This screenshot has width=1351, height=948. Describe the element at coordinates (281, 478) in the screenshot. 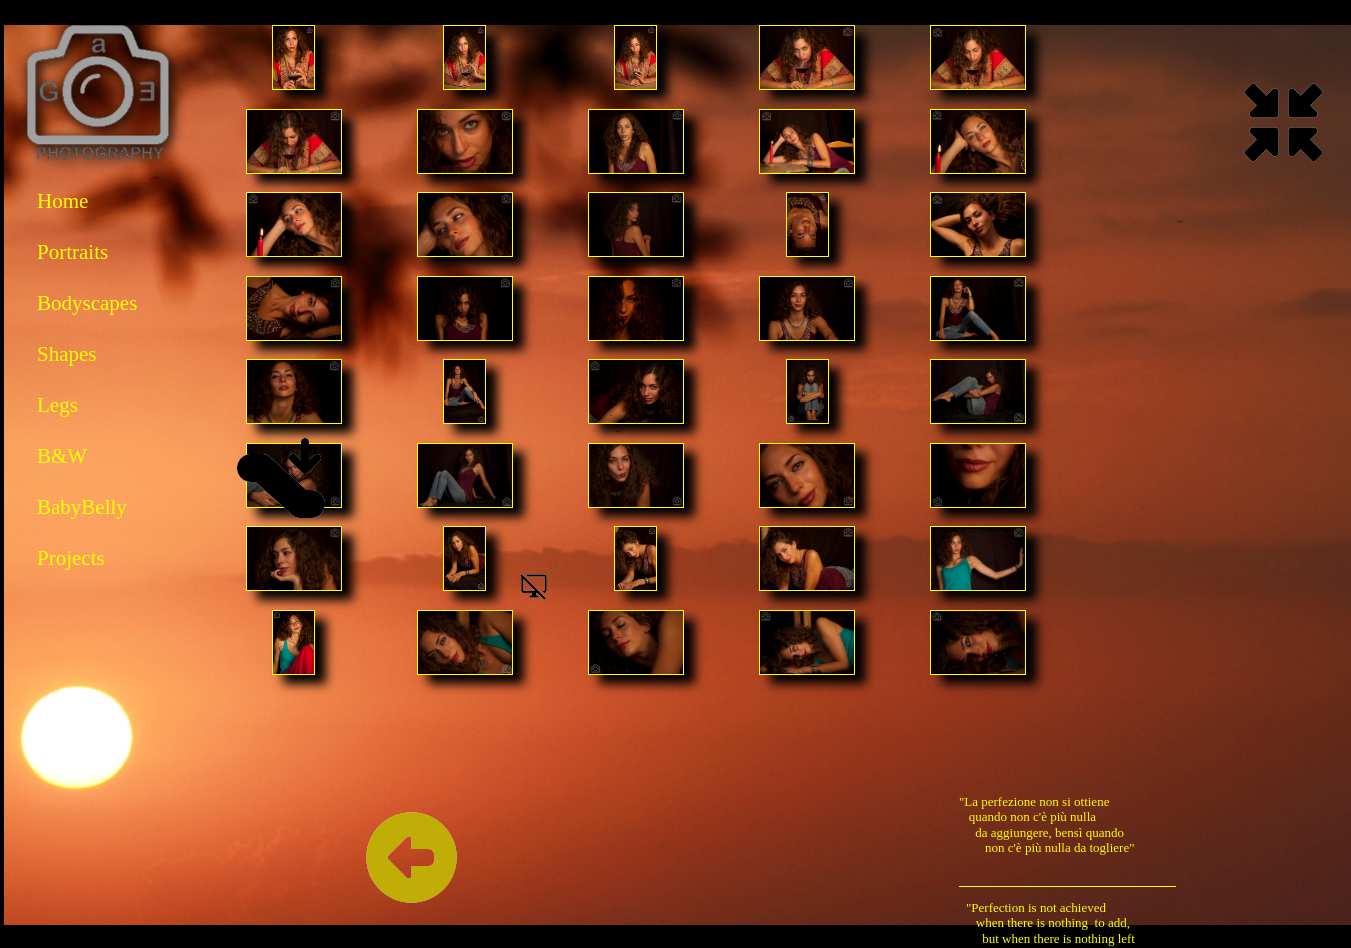

I see `indicates escalator going down` at that location.